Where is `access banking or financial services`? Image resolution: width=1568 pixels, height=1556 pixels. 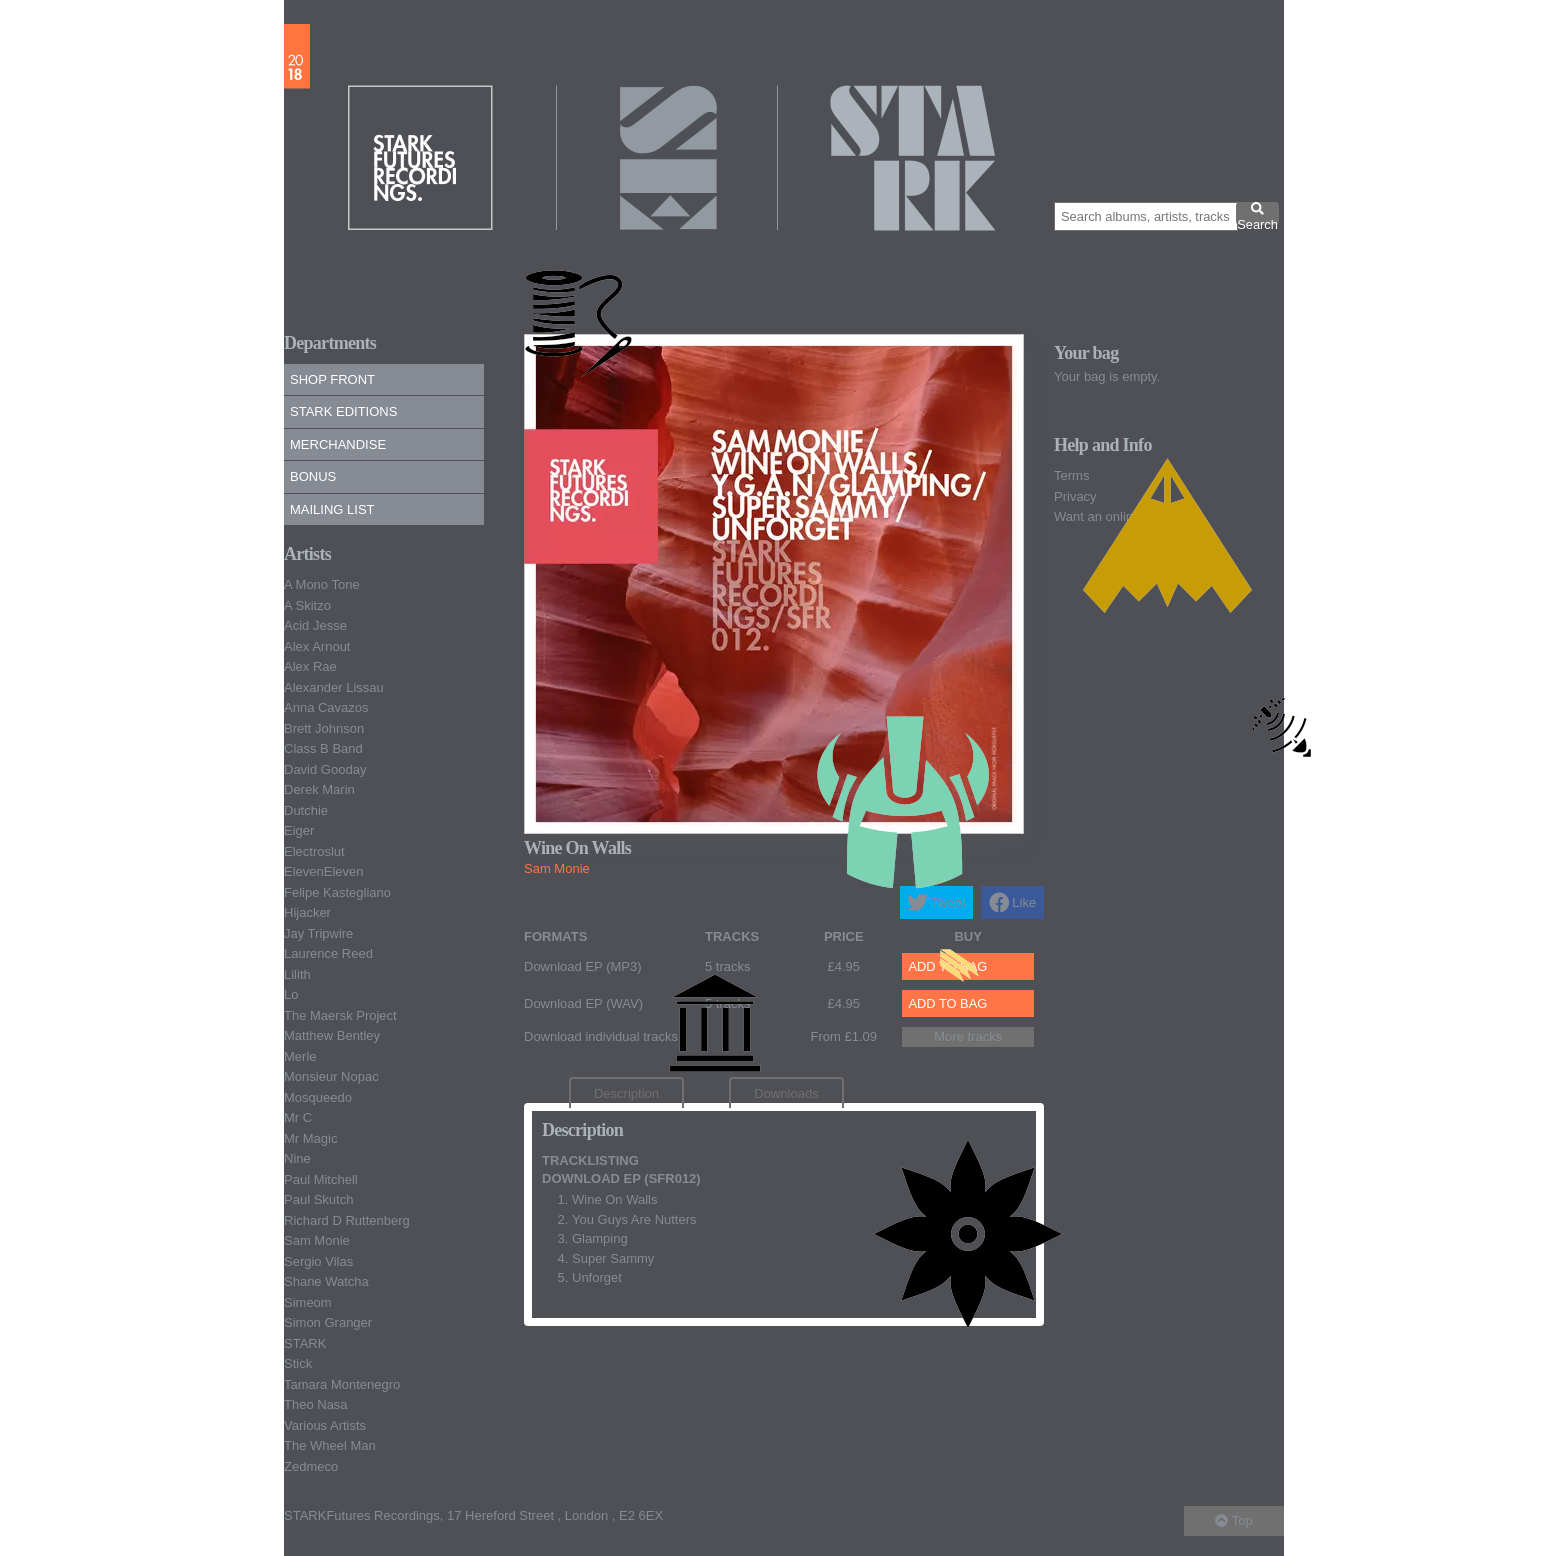
access banking or financial services is located at coordinates (715, 1023).